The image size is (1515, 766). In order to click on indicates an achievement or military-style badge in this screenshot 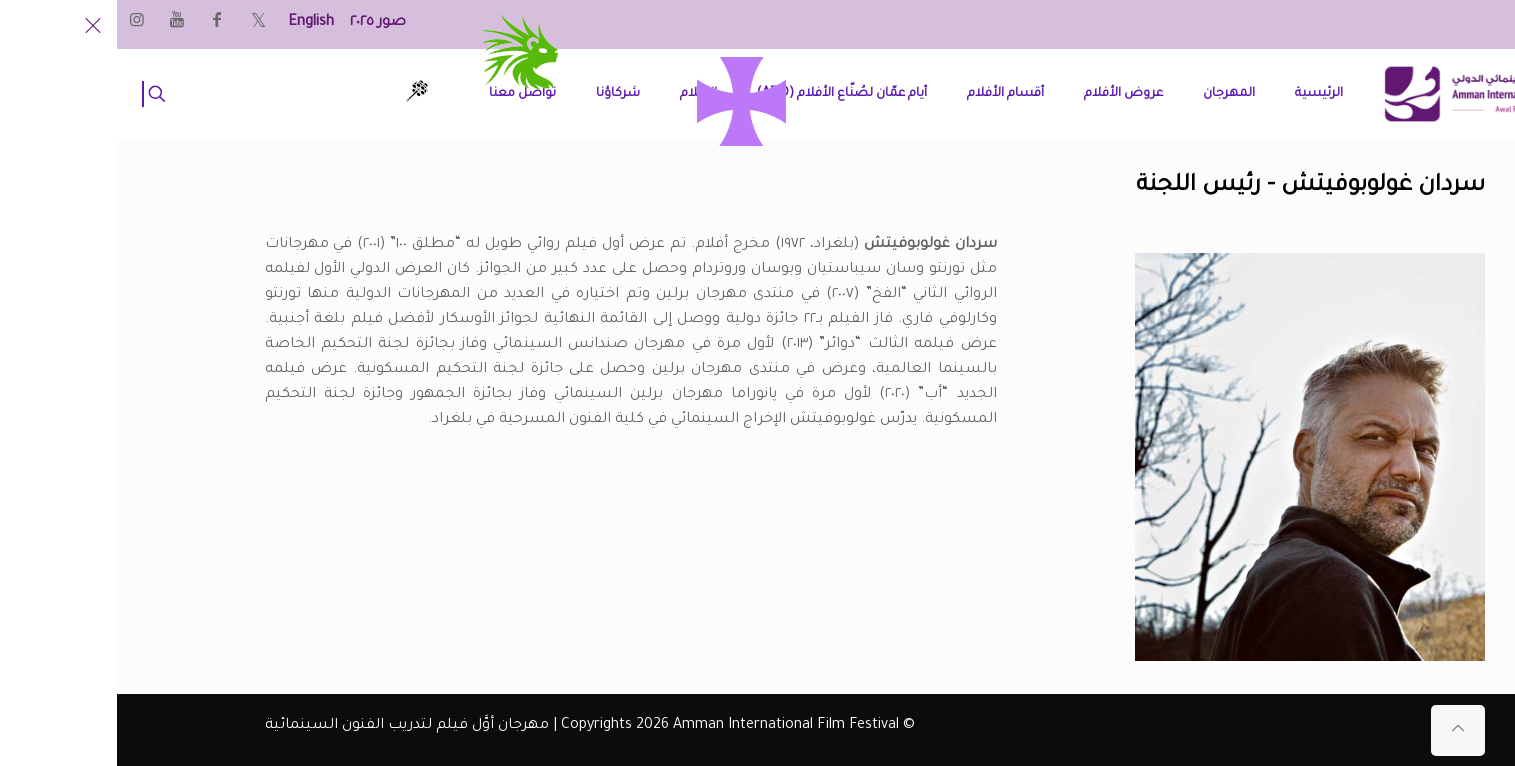, I will do `click(741, 101)`.